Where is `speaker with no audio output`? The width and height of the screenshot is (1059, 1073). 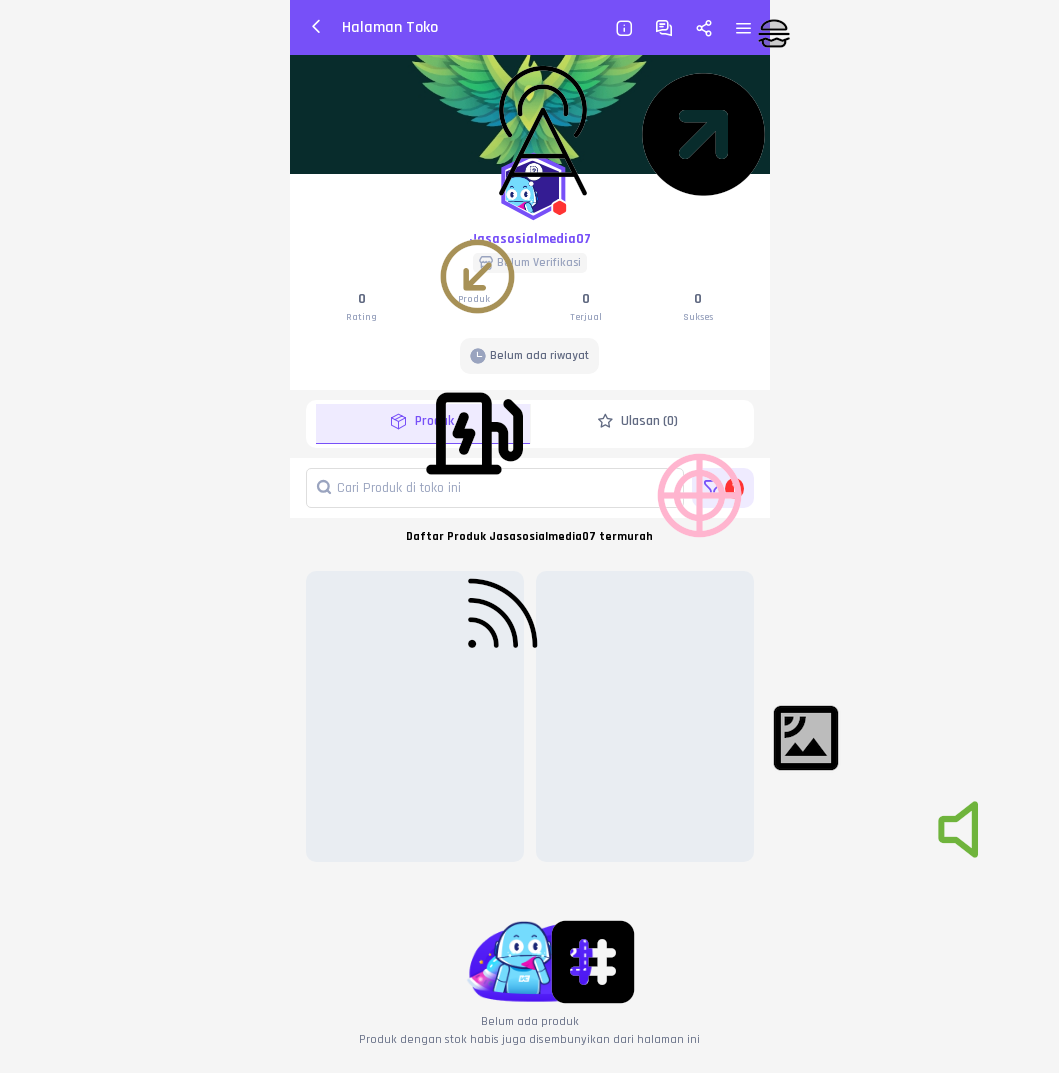 speaker with no audio output is located at coordinates (966, 829).